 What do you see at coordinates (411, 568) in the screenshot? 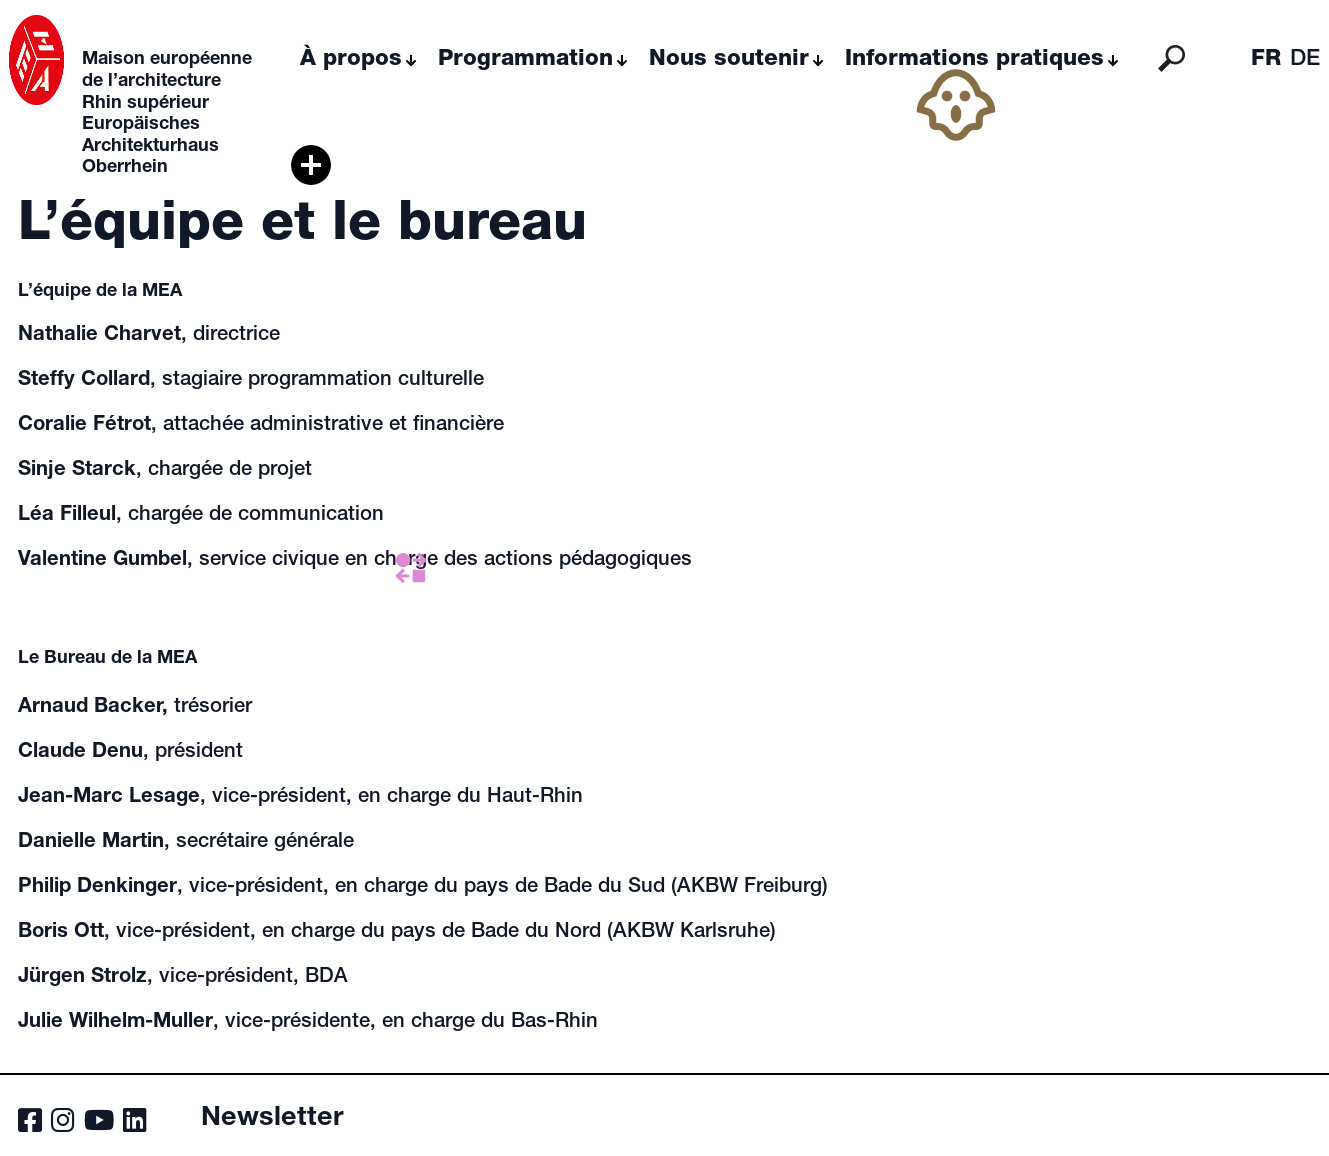
I see `swap or exchange between two items` at bounding box center [411, 568].